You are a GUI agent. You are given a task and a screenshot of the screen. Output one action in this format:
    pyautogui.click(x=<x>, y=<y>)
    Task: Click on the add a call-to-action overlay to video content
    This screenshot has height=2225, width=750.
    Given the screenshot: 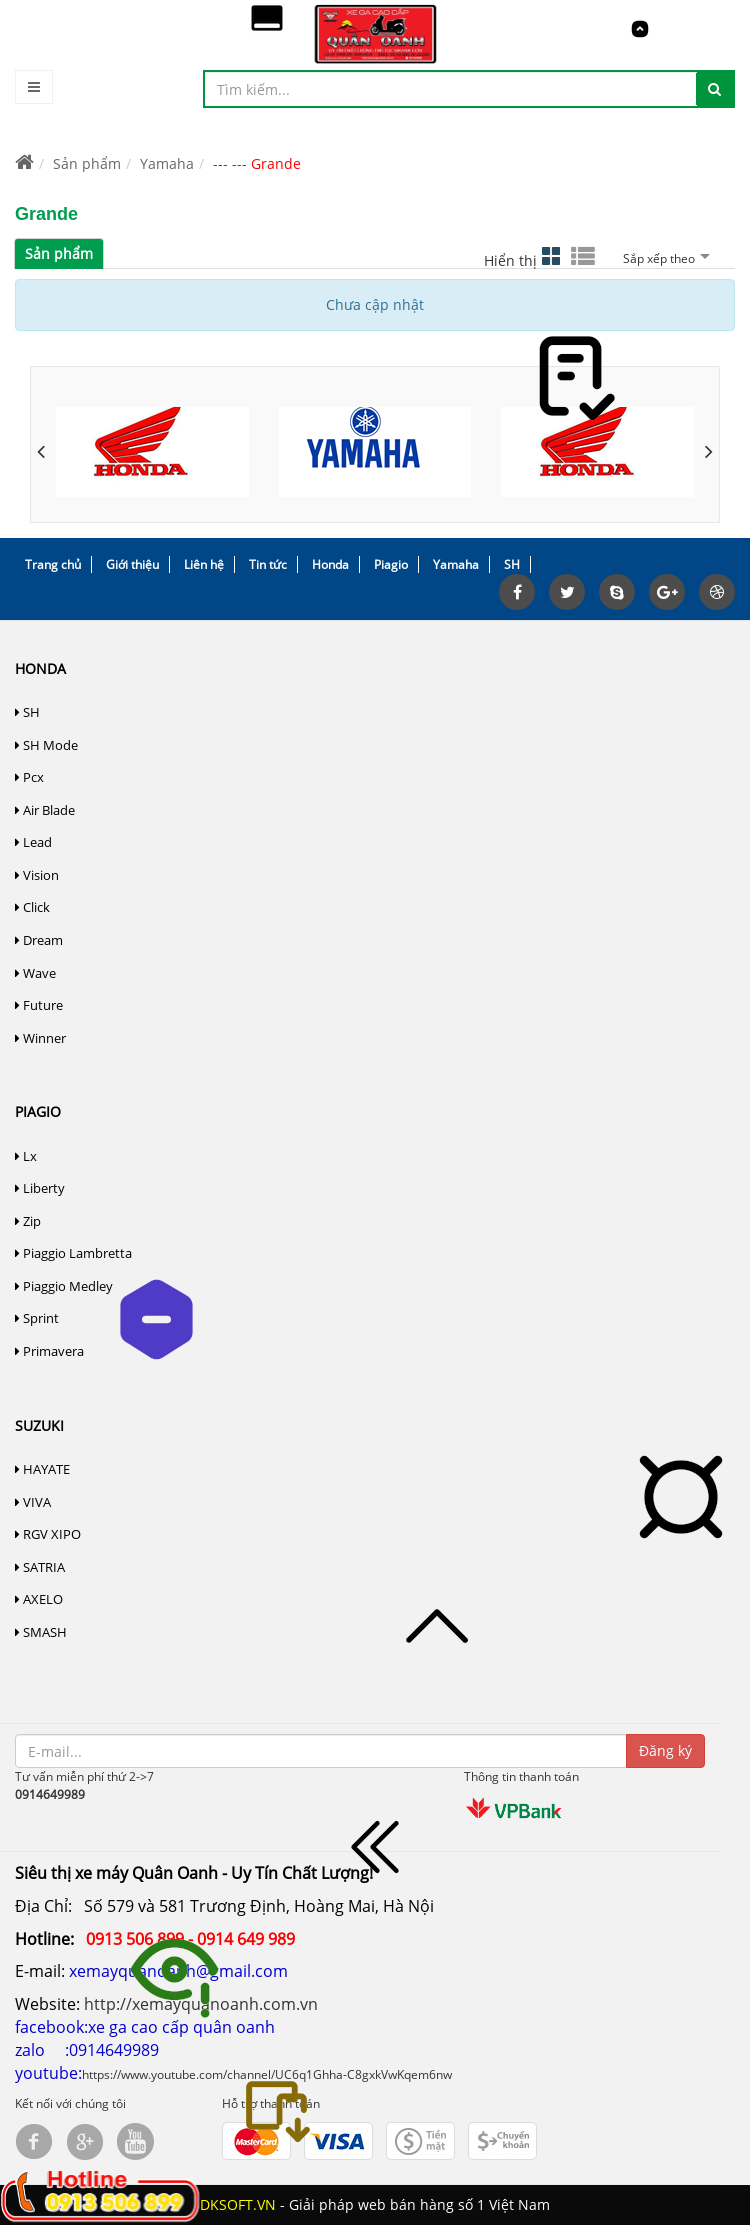 What is the action you would take?
    pyautogui.click(x=267, y=18)
    